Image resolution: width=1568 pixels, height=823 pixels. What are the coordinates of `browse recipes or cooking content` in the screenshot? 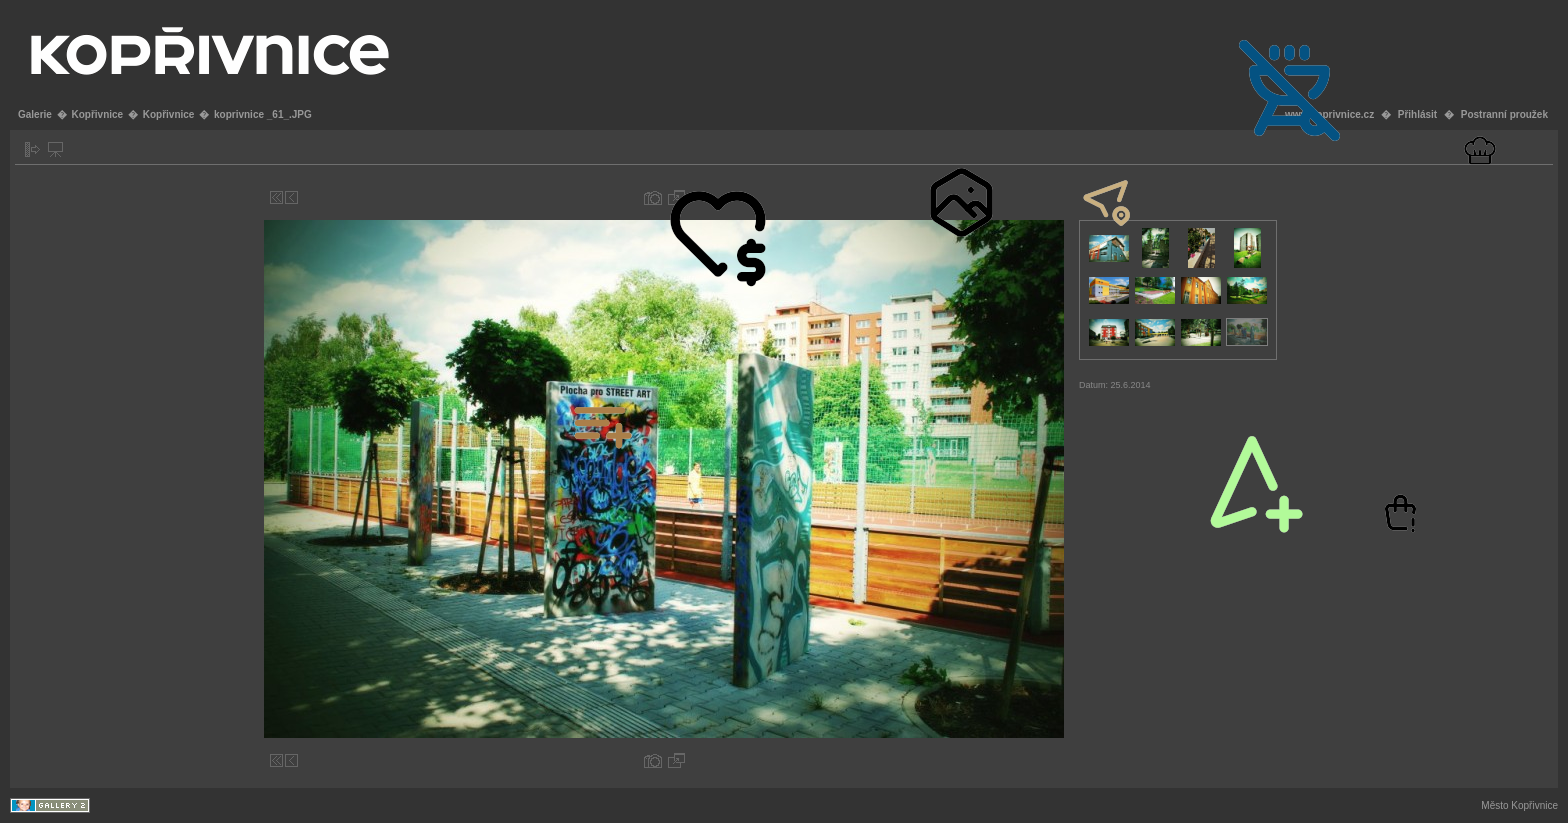 It's located at (1480, 151).